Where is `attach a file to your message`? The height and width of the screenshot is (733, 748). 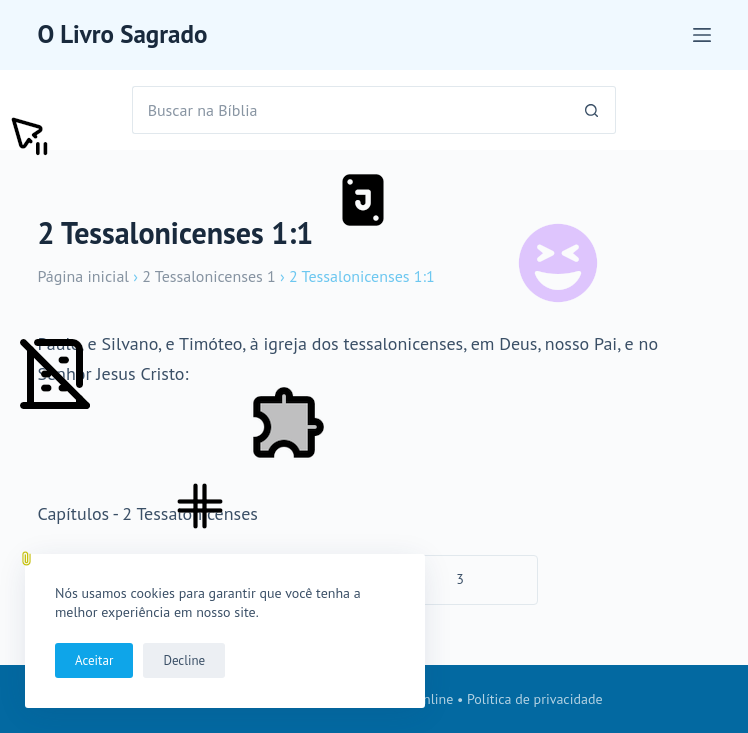 attach a file to your message is located at coordinates (26, 558).